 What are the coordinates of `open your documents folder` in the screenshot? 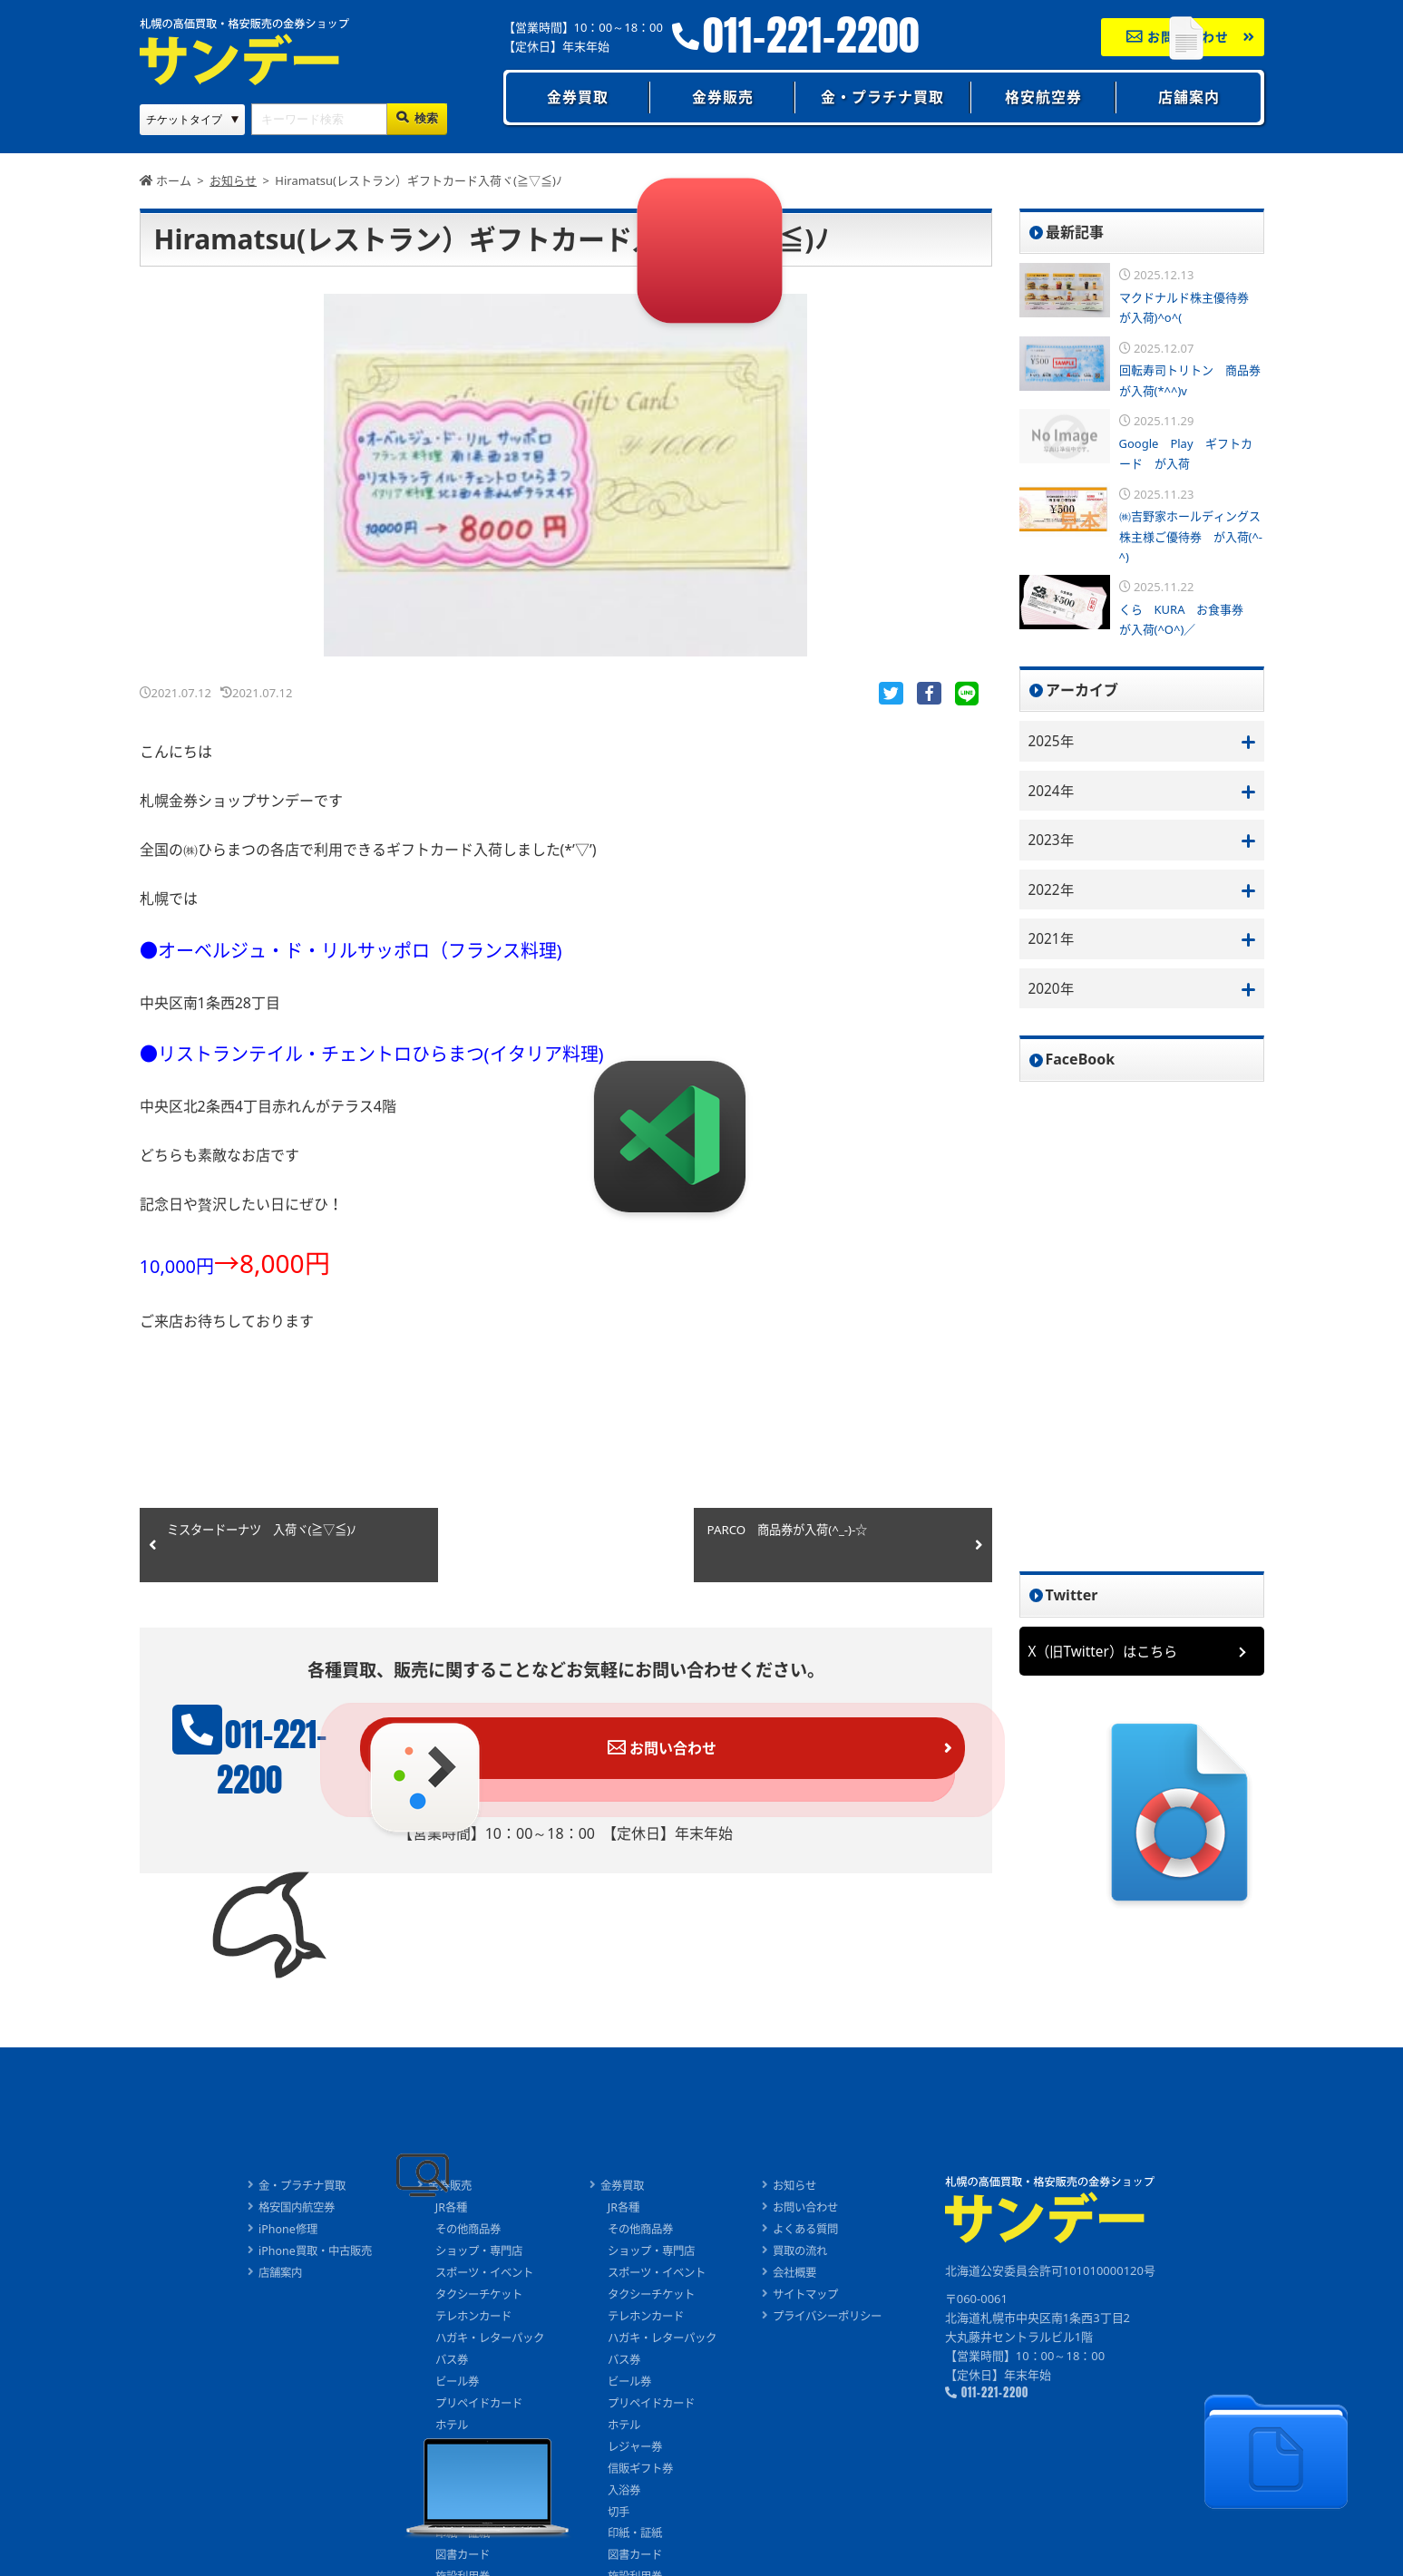 It's located at (1276, 2452).